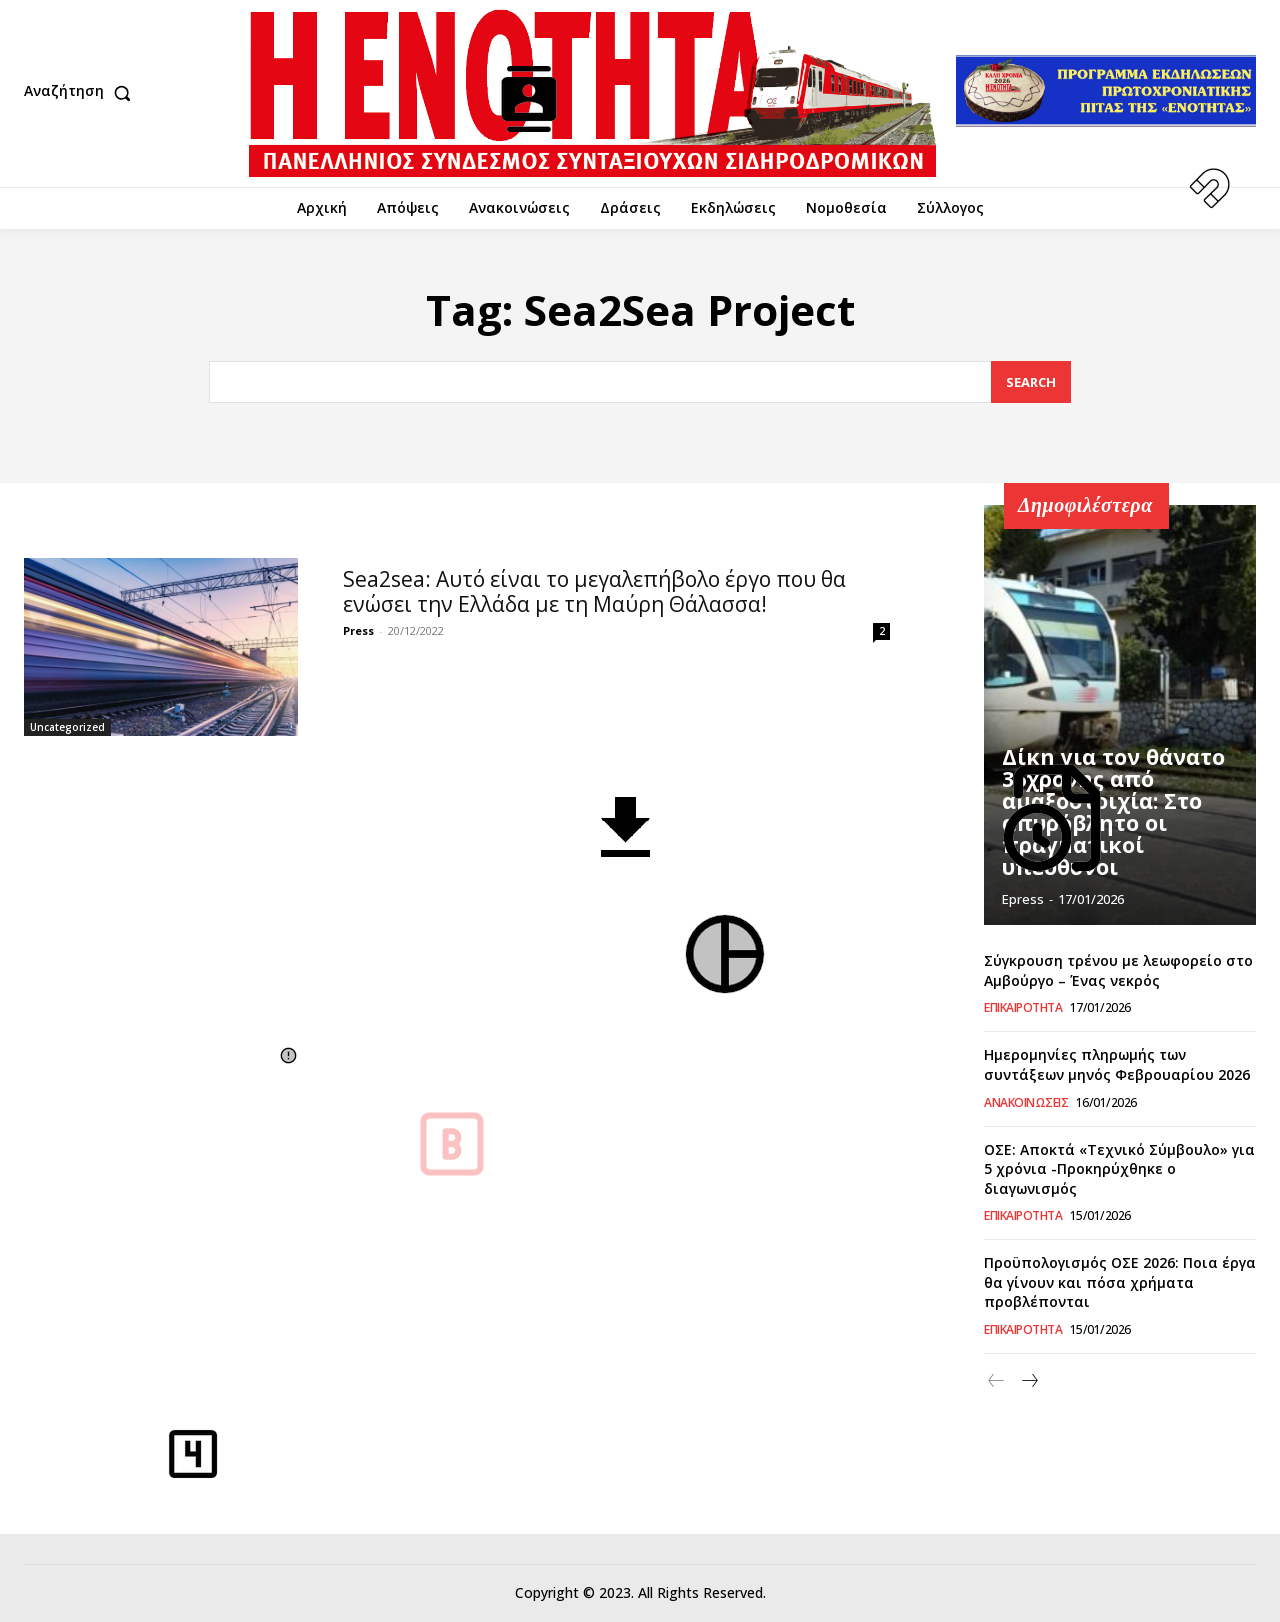 The width and height of the screenshot is (1280, 1622). What do you see at coordinates (529, 99) in the screenshot?
I see `access your contacts list` at bounding box center [529, 99].